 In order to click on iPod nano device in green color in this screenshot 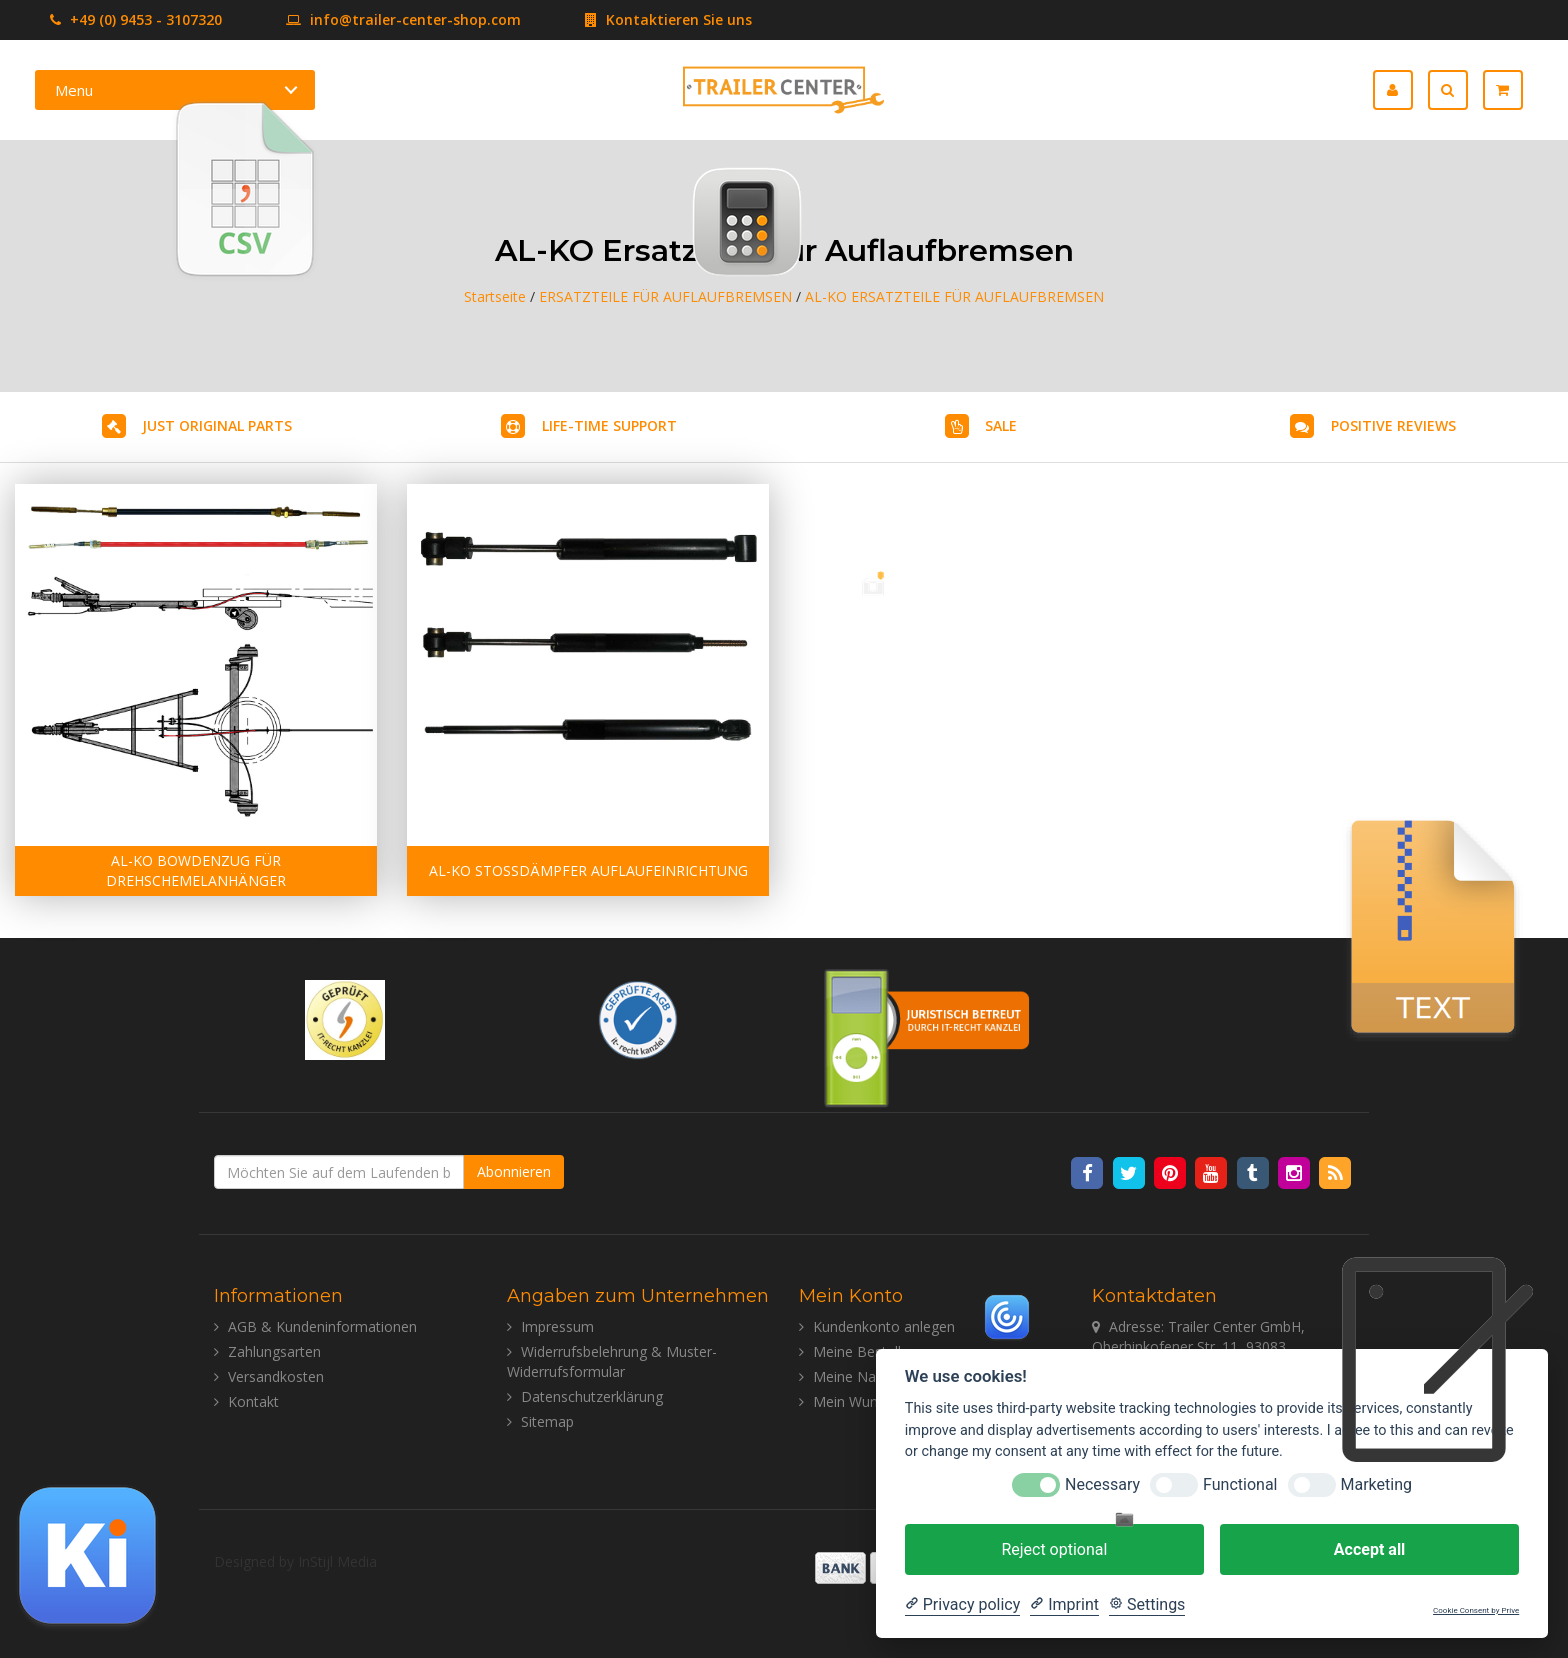, I will do `click(856, 1038)`.